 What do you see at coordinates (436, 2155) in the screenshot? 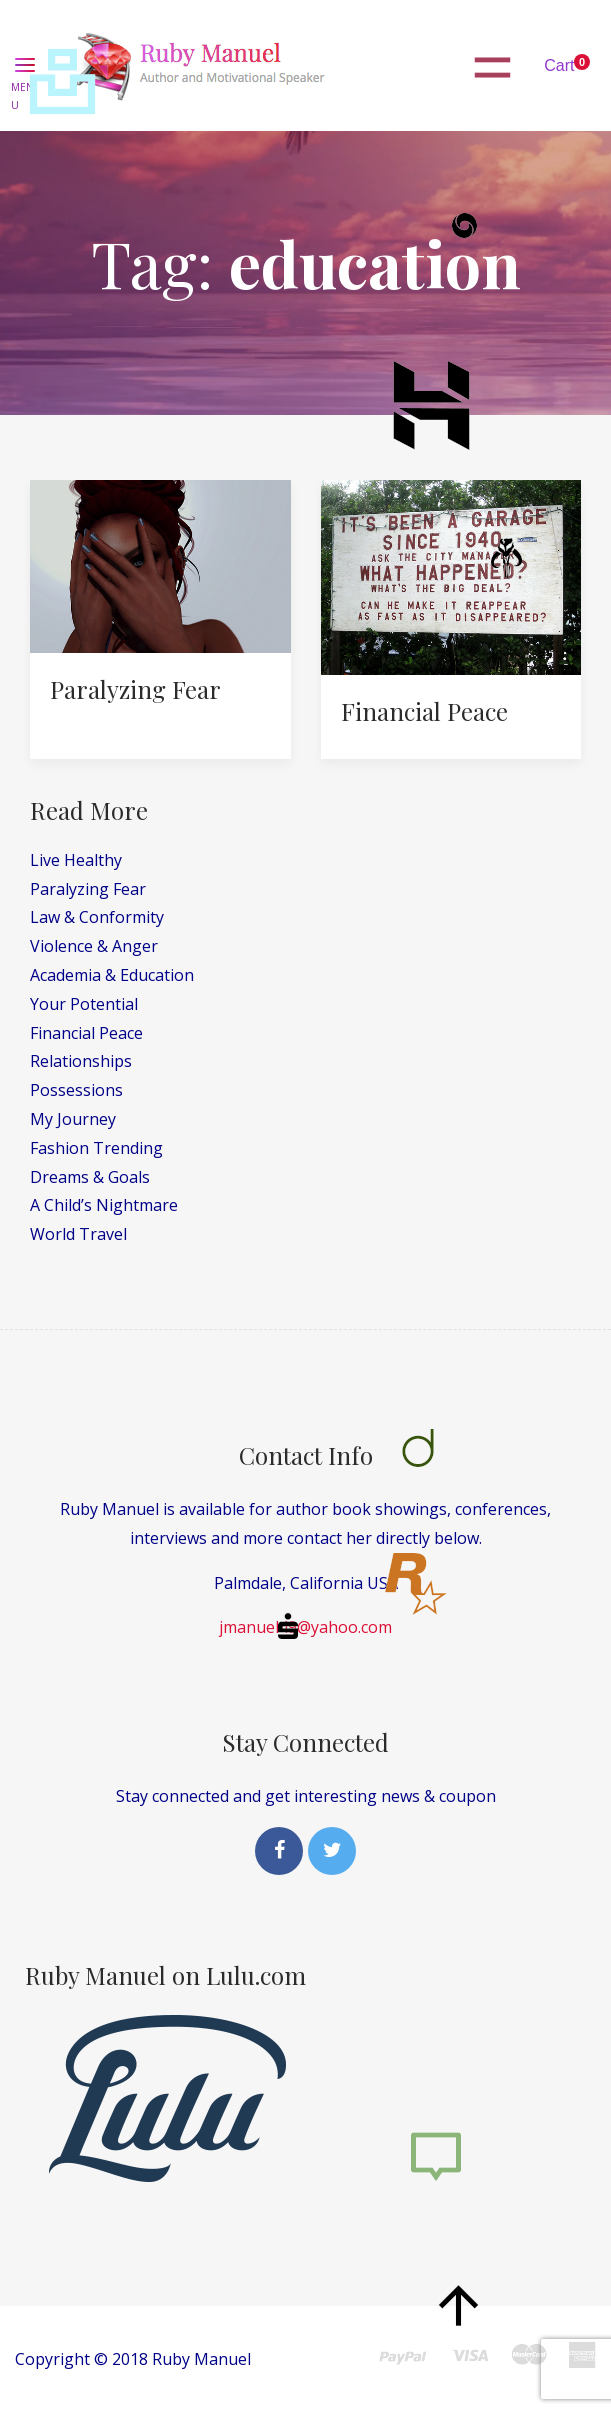
I see `open chat or messaging` at bounding box center [436, 2155].